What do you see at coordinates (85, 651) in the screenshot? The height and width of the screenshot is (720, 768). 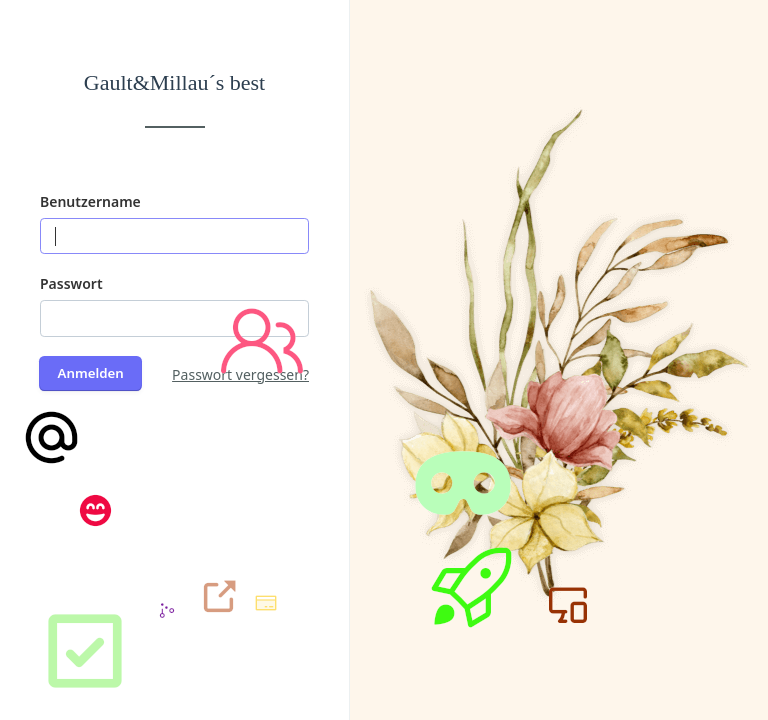 I see `mark task as complete` at bounding box center [85, 651].